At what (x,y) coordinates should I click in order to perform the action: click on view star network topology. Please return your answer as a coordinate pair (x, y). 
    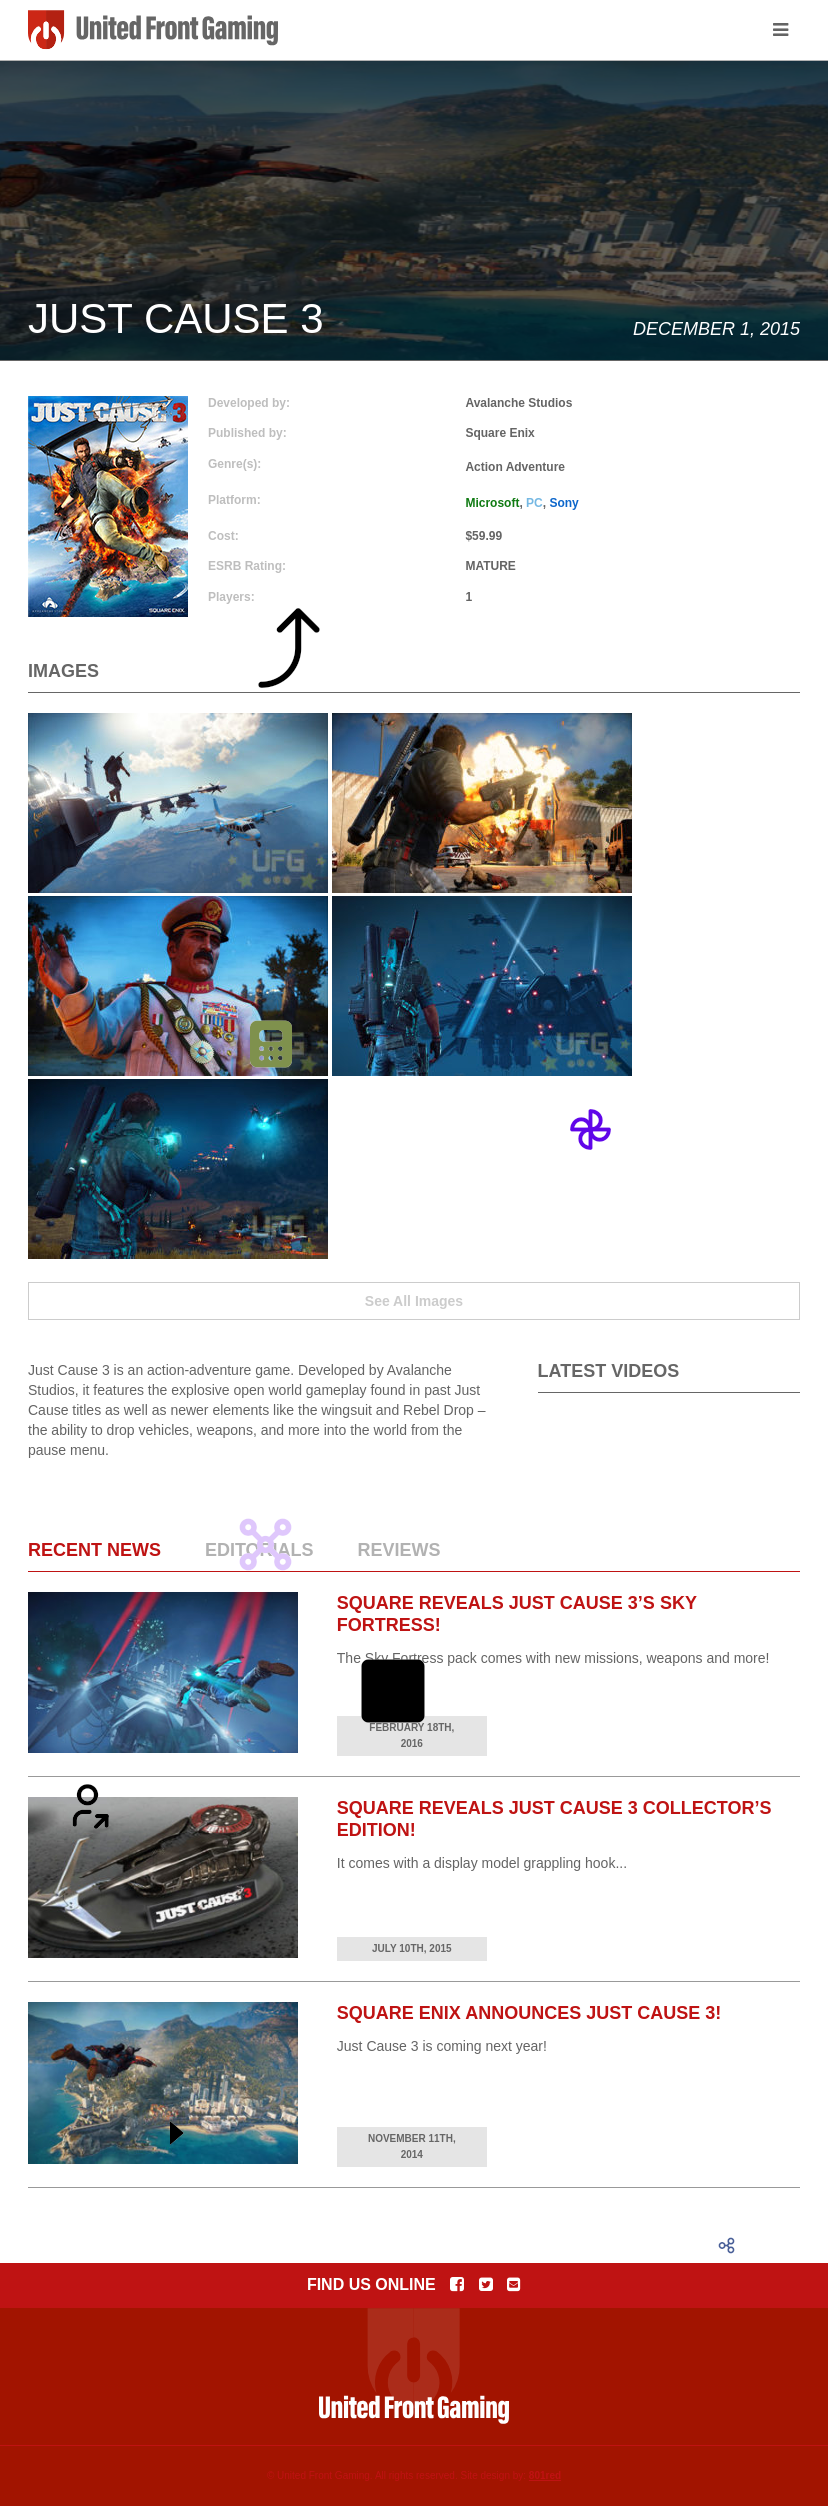
    Looking at the image, I should click on (265, 1544).